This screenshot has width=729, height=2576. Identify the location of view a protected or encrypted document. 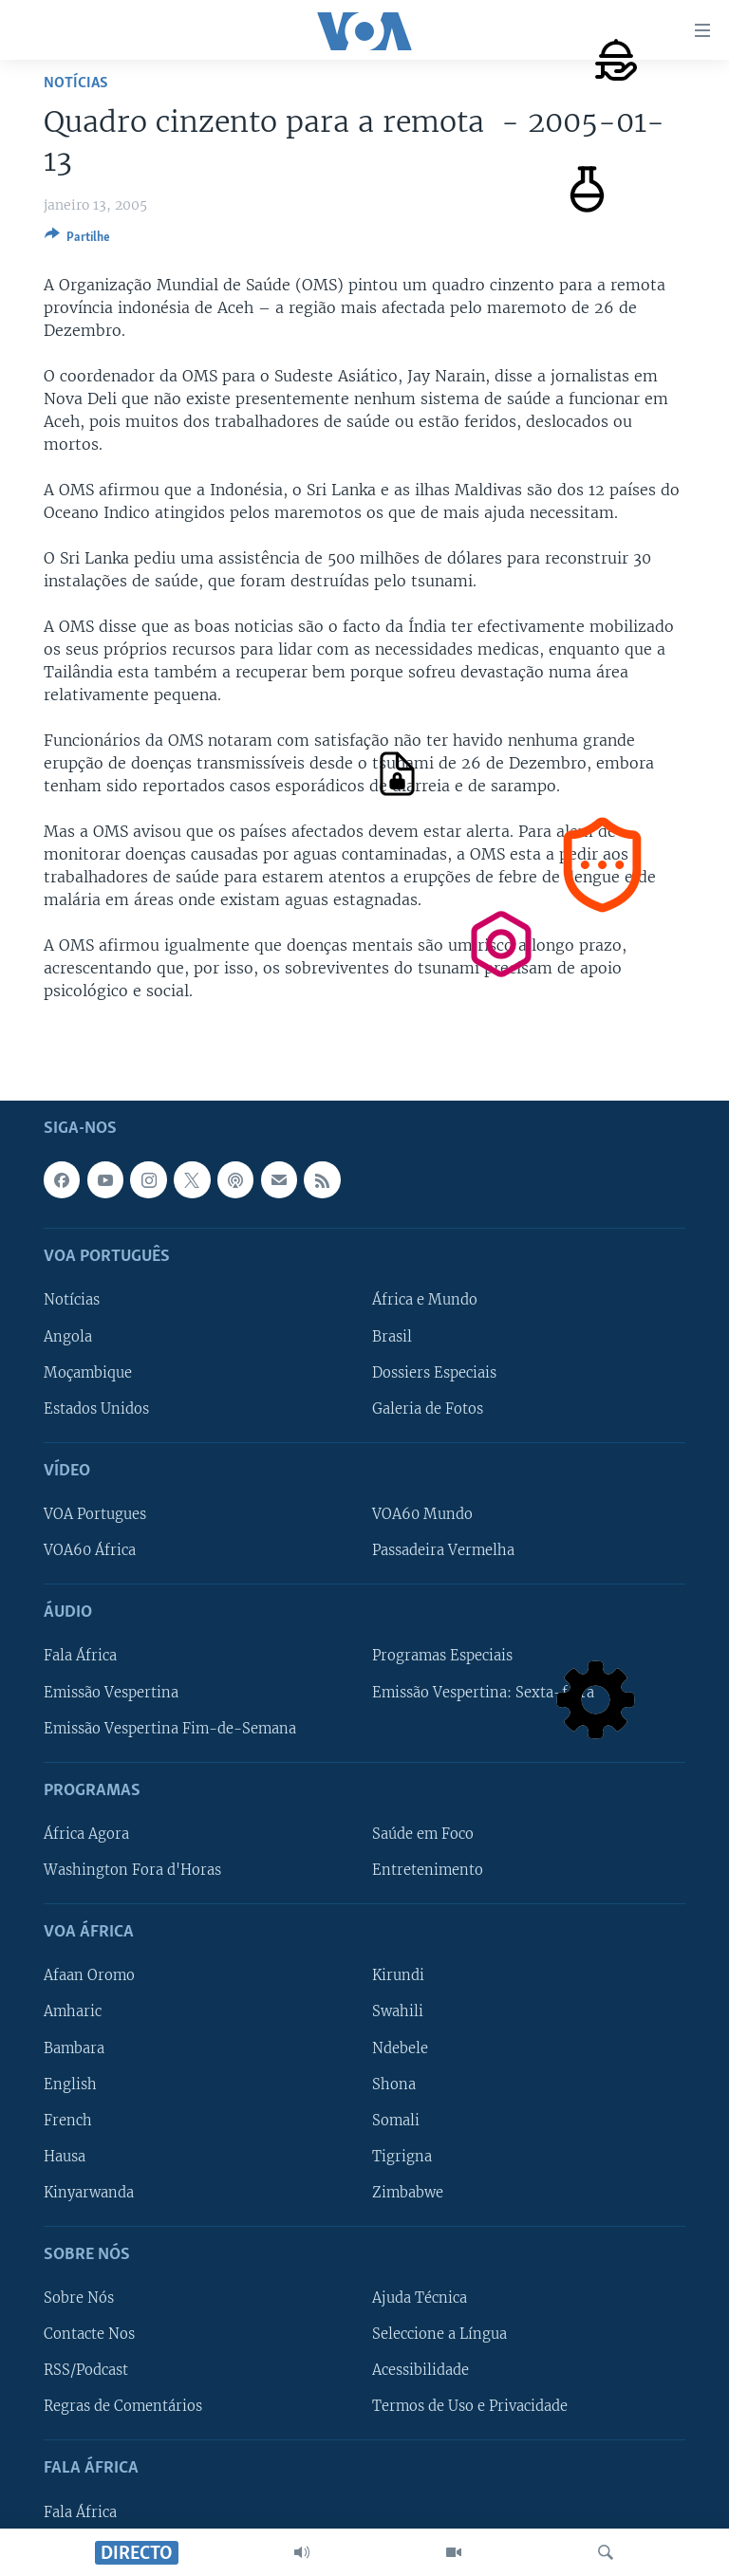
(397, 773).